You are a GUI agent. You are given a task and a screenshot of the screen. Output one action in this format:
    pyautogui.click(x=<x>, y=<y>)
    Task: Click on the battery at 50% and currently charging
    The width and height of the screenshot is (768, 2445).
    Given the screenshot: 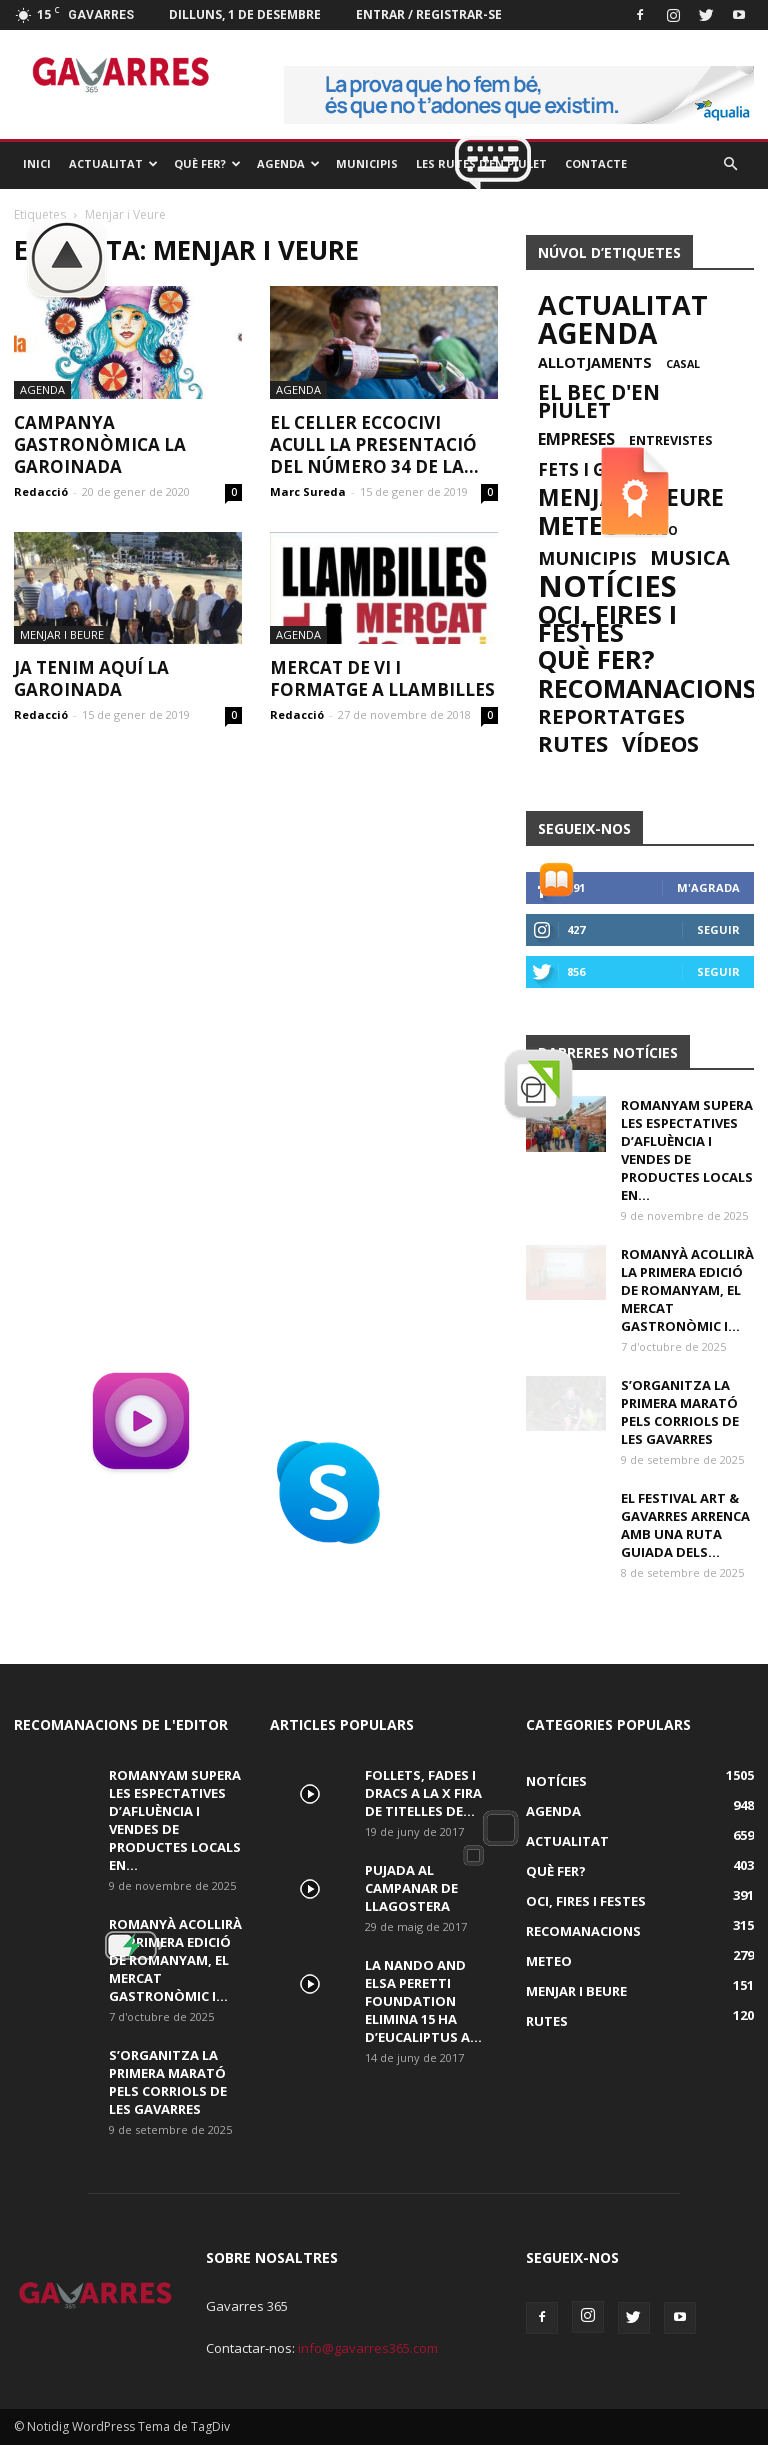 What is the action you would take?
    pyautogui.click(x=133, y=1945)
    